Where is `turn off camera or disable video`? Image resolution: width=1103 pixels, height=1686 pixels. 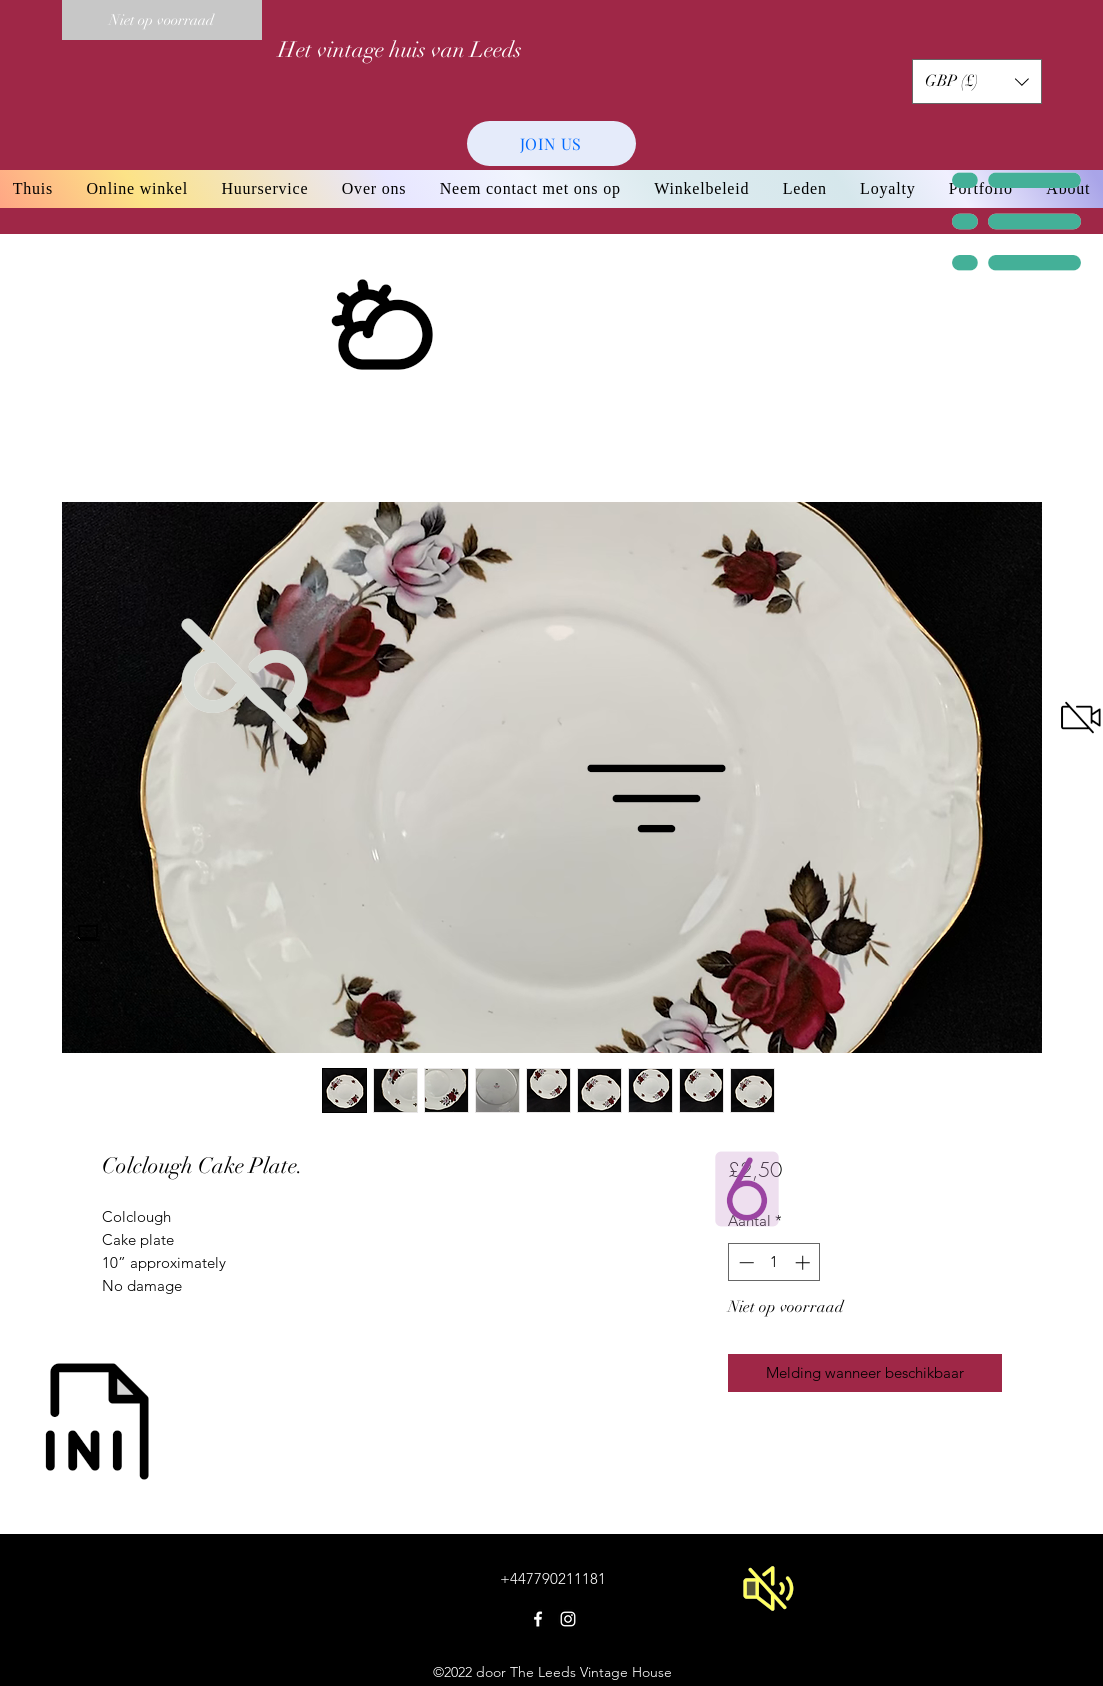 turn off camera or disable video is located at coordinates (1079, 717).